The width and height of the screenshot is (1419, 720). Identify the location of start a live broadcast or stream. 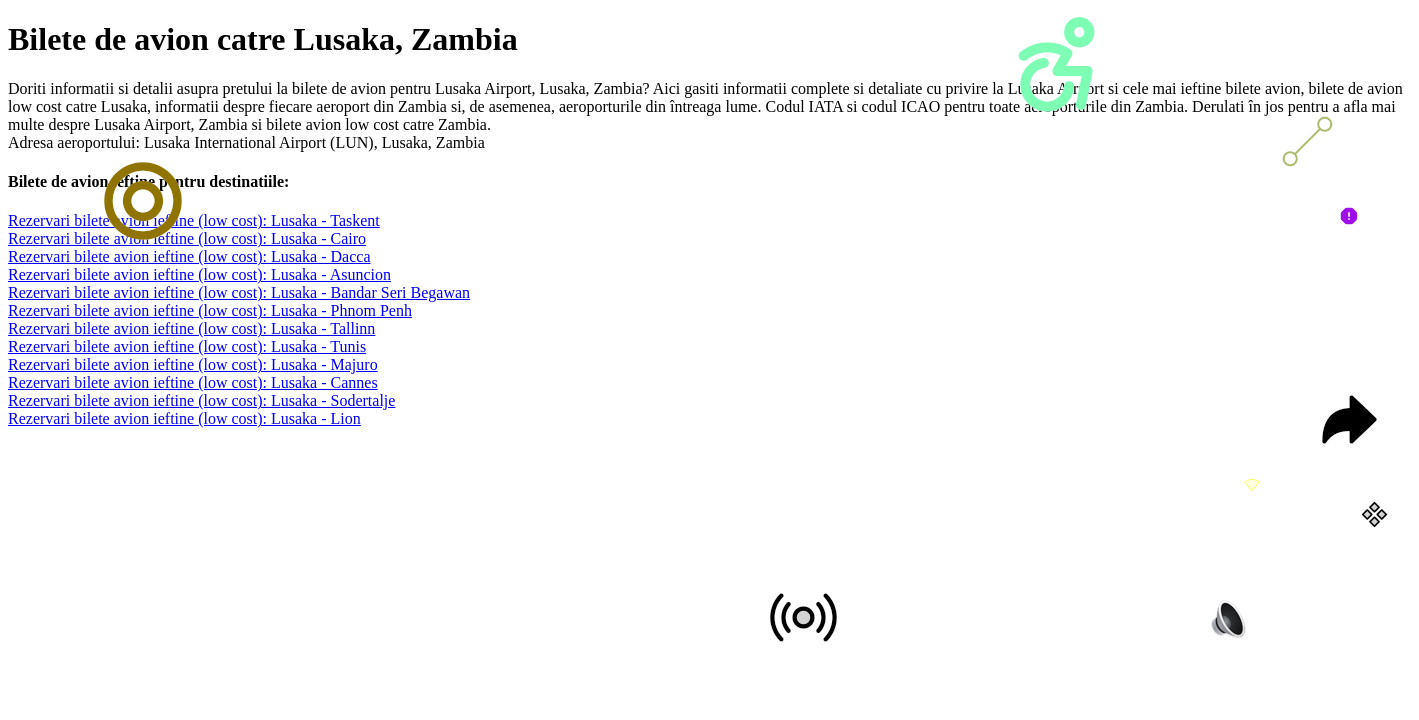
(803, 617).